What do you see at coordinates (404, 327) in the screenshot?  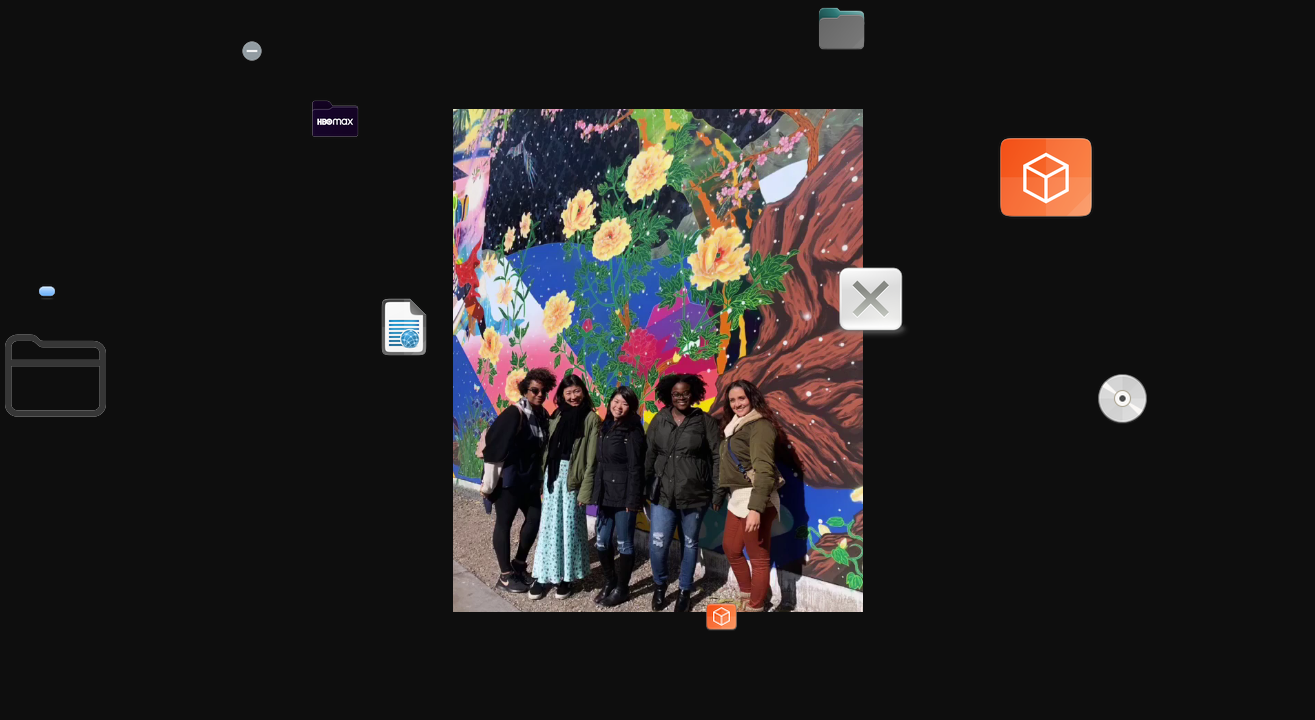 I see `open a web document file` at bounding box center [404, 327].